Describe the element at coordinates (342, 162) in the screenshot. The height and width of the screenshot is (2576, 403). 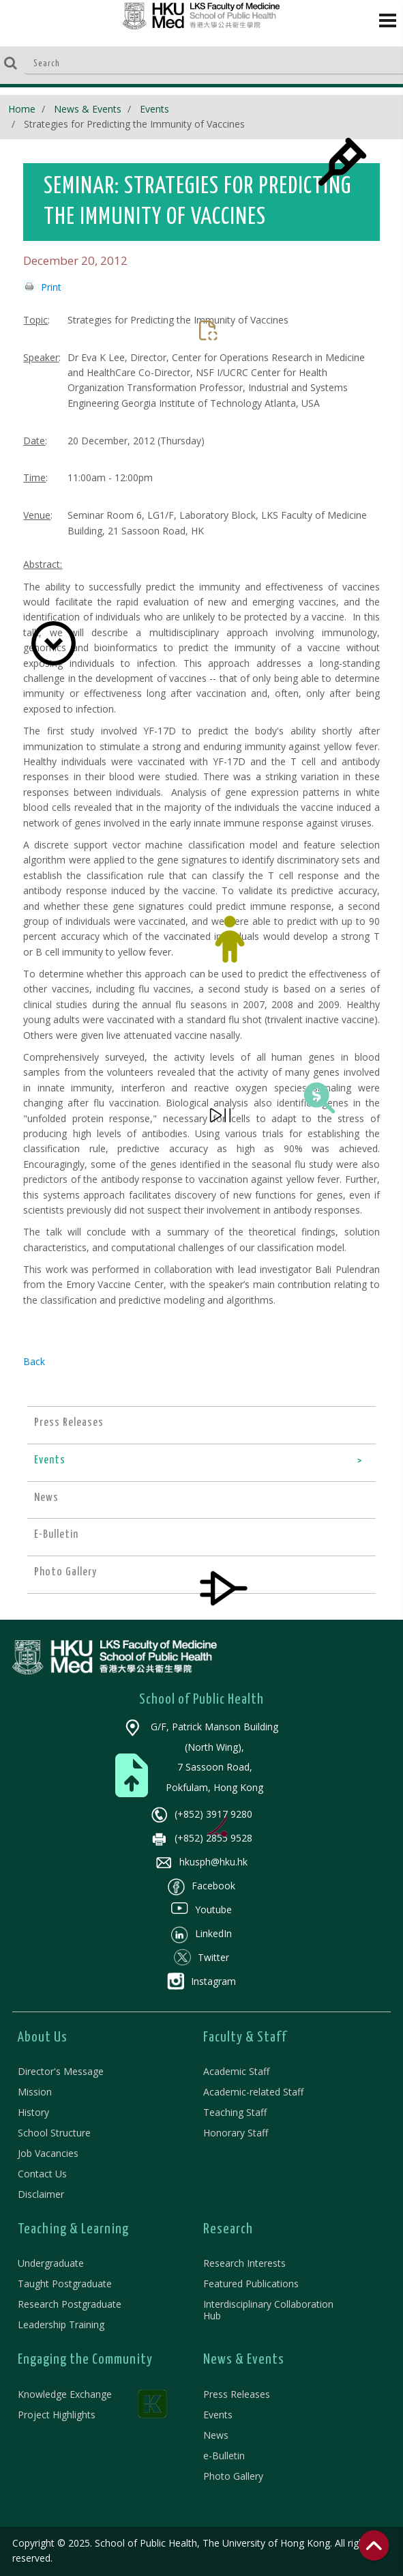
I see `indicates accessibility or mobility assistance options` at that location.